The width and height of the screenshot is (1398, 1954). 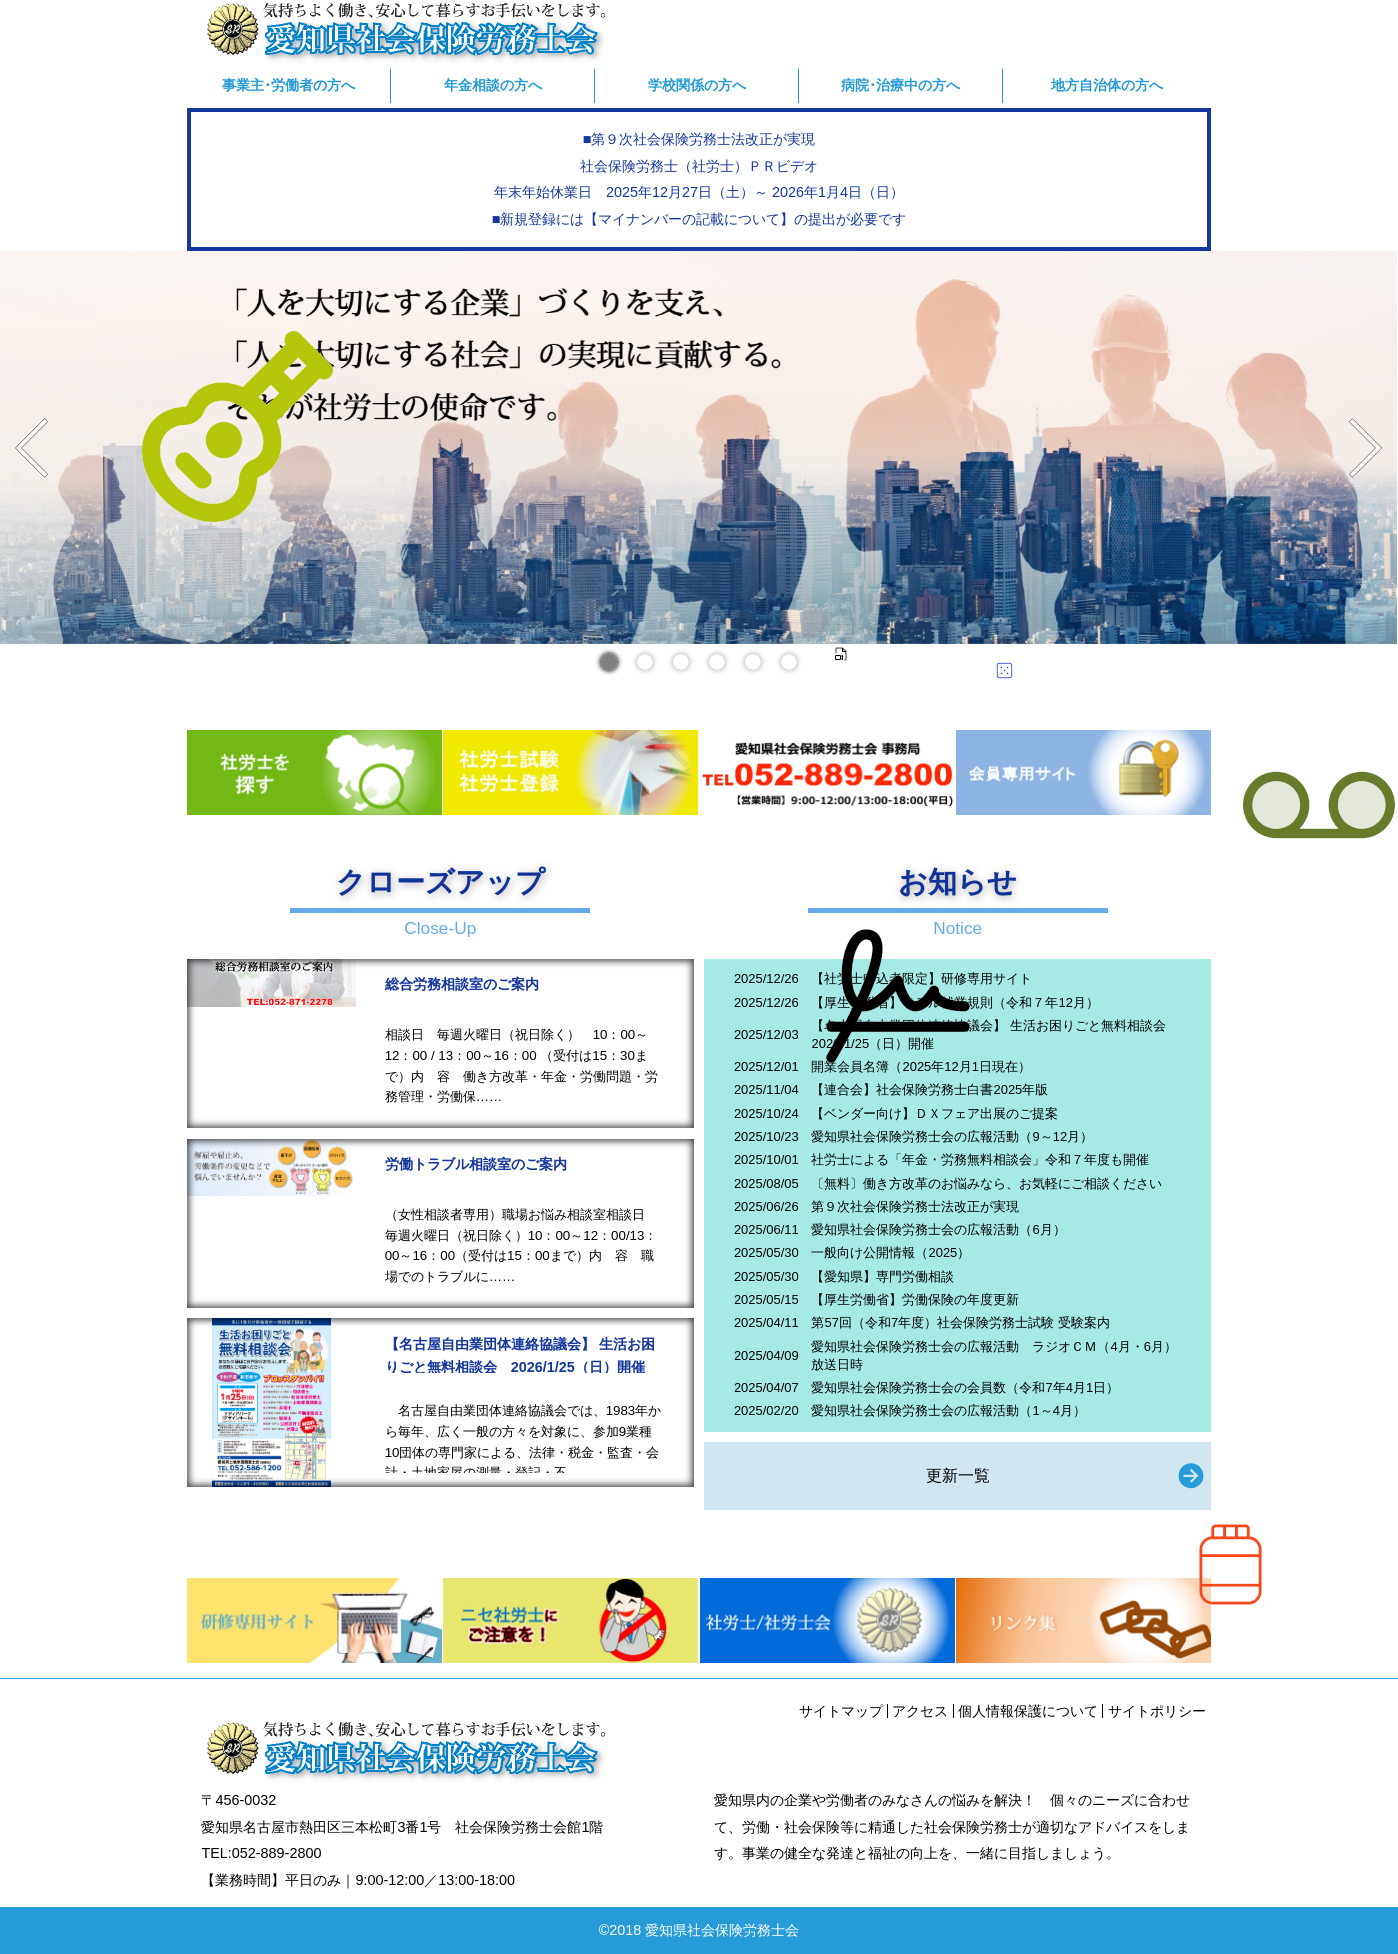 I want to click on sign a document or form, so click(x=898, y=996).